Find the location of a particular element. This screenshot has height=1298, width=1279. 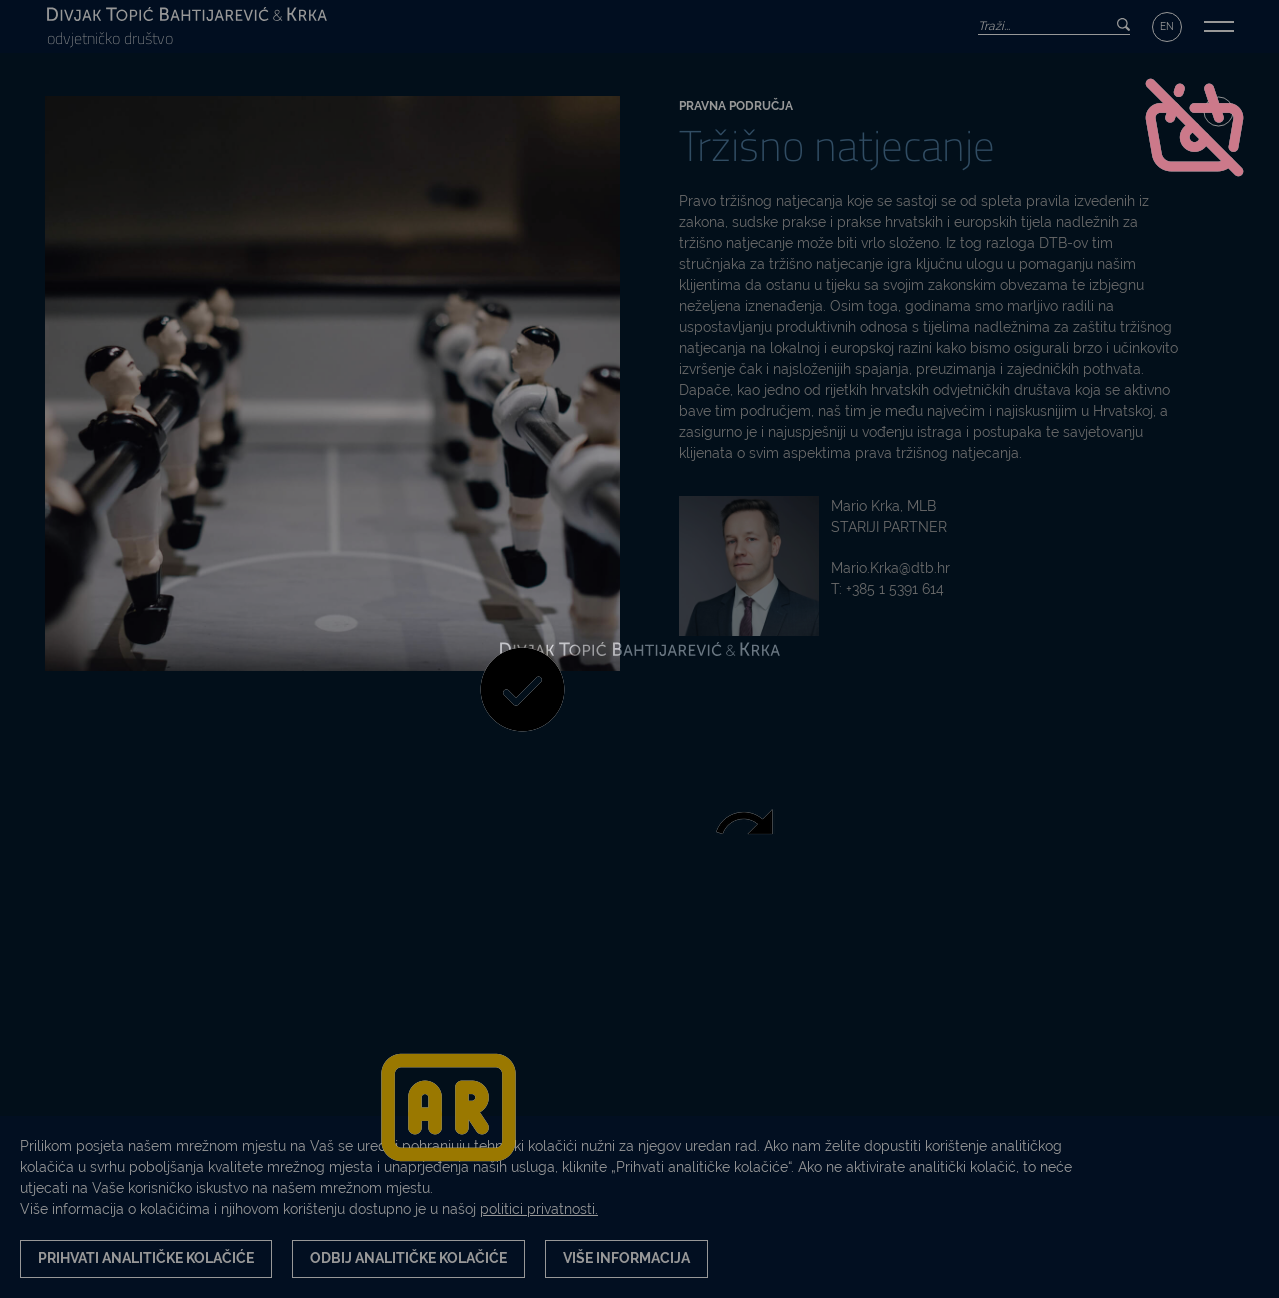

indicates a completed or successful action is located at coordinates (522, 689).